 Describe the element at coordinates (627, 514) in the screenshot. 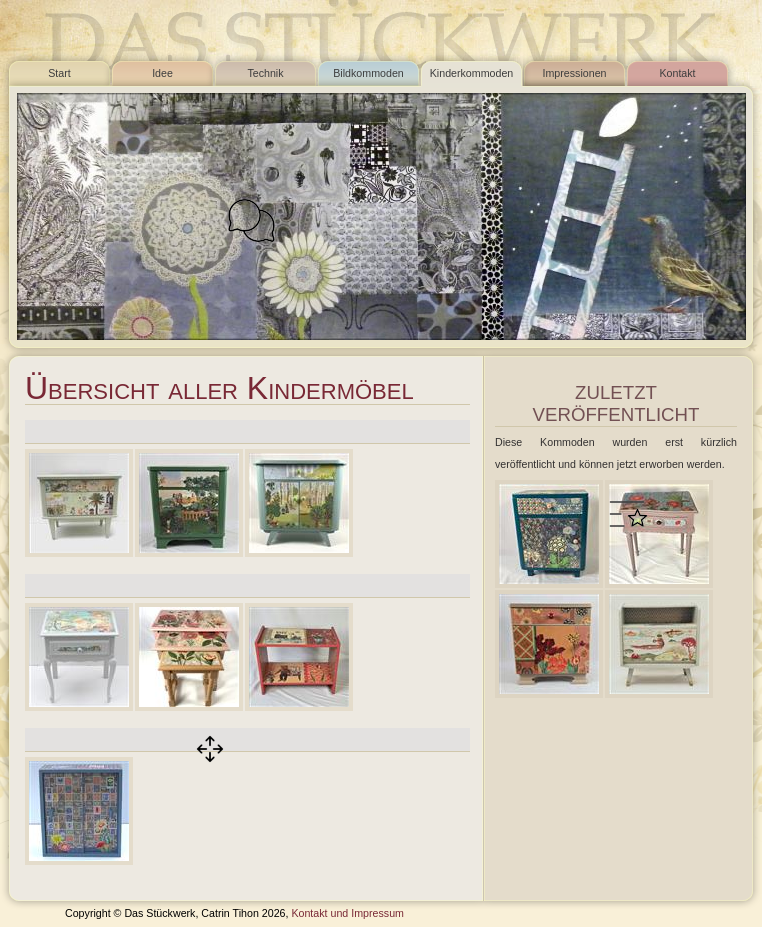

I see `view your favorites list` at that location.